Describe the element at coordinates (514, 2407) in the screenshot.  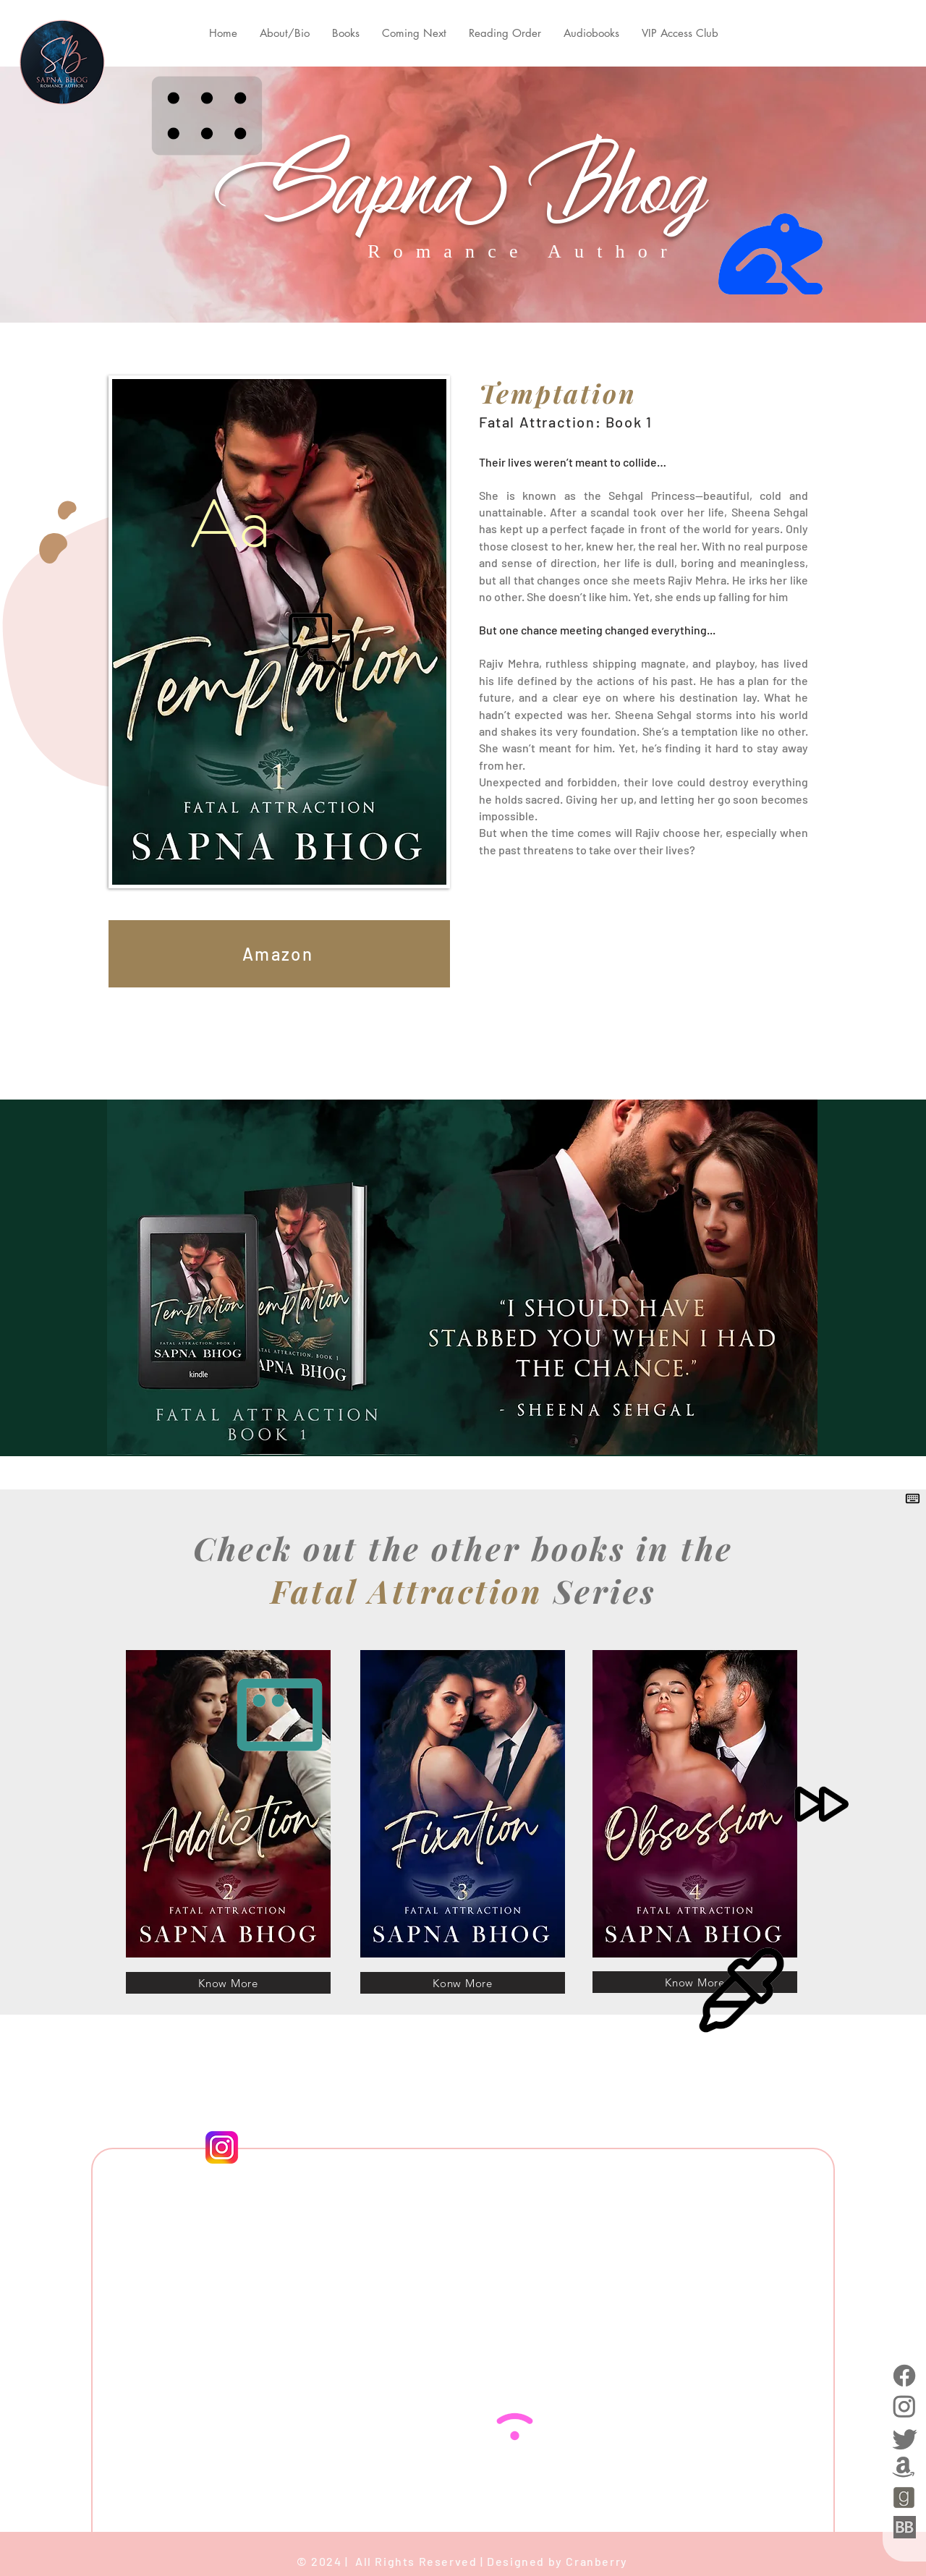
I see `indicates weak wifi signal strength` at that location.